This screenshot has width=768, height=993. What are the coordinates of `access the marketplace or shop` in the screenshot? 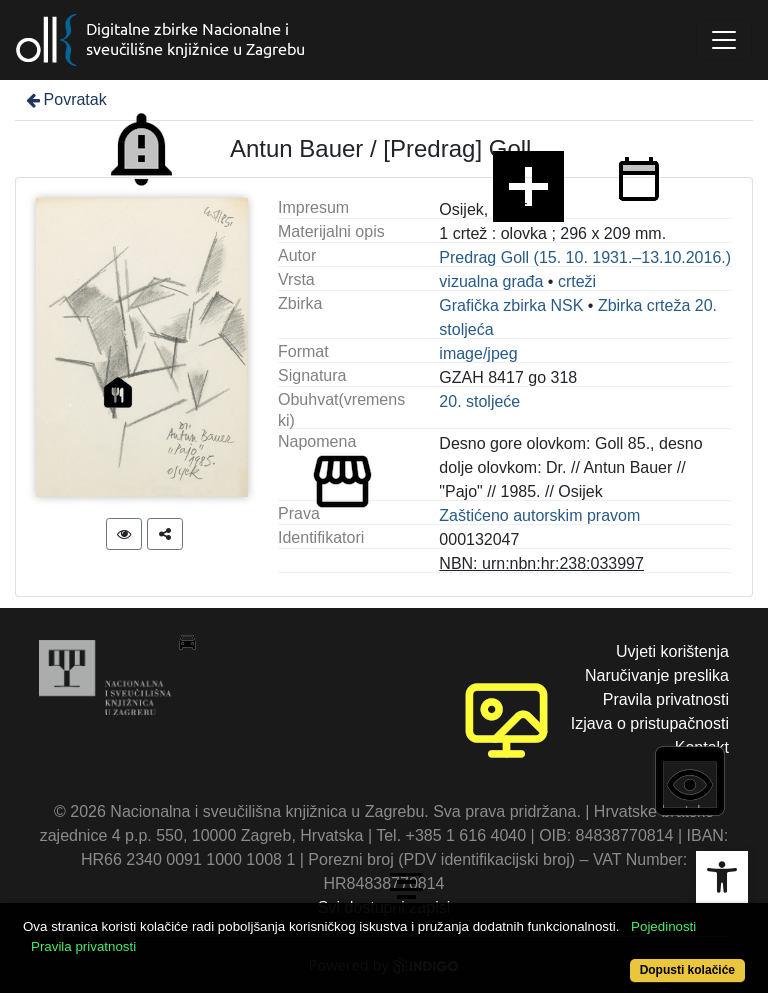 It's located at (342, 481).